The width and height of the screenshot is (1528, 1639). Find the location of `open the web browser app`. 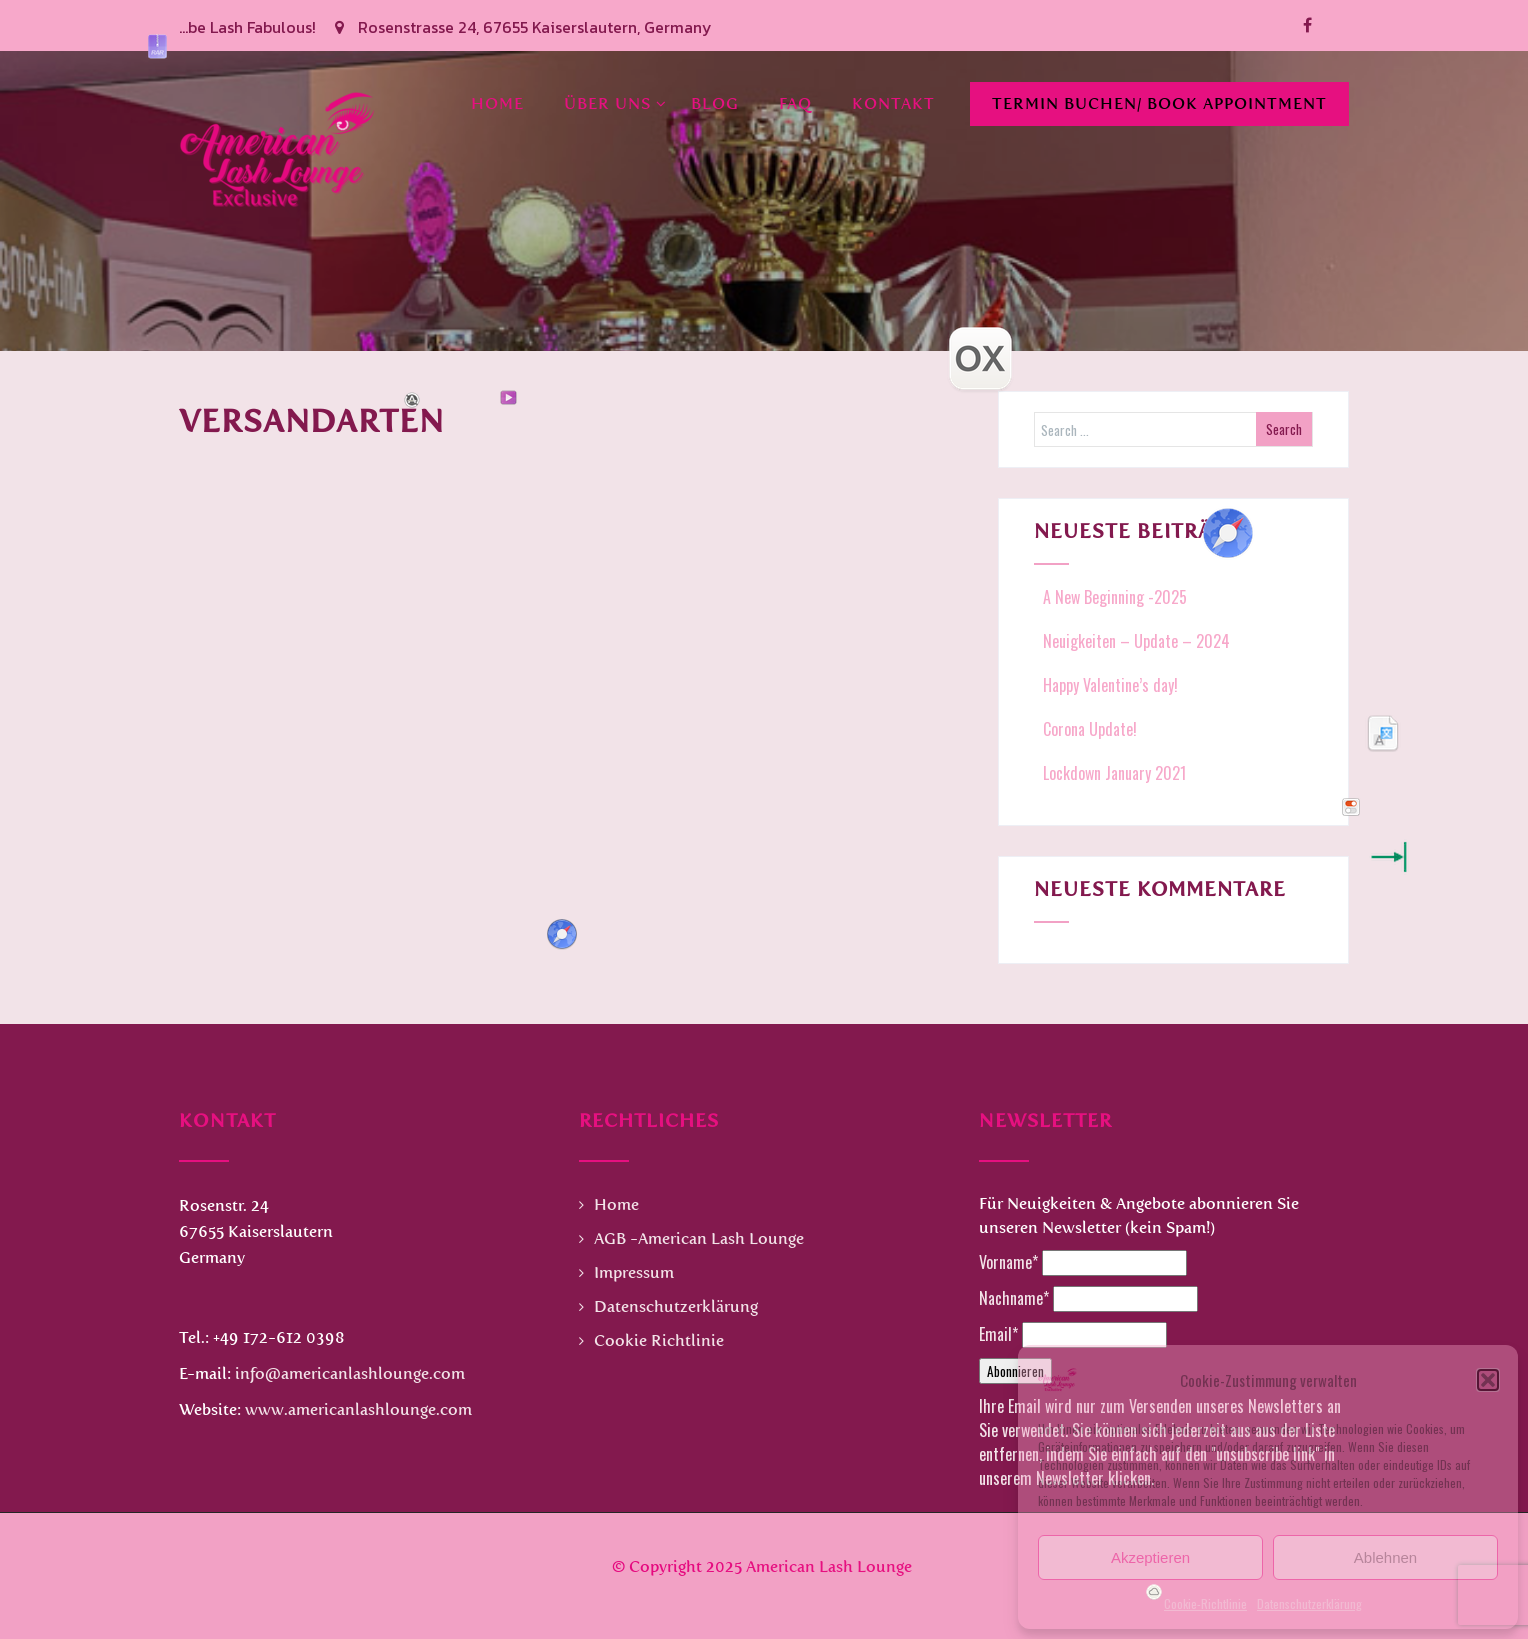

open the web browser app is located at coordinates (562, 934).